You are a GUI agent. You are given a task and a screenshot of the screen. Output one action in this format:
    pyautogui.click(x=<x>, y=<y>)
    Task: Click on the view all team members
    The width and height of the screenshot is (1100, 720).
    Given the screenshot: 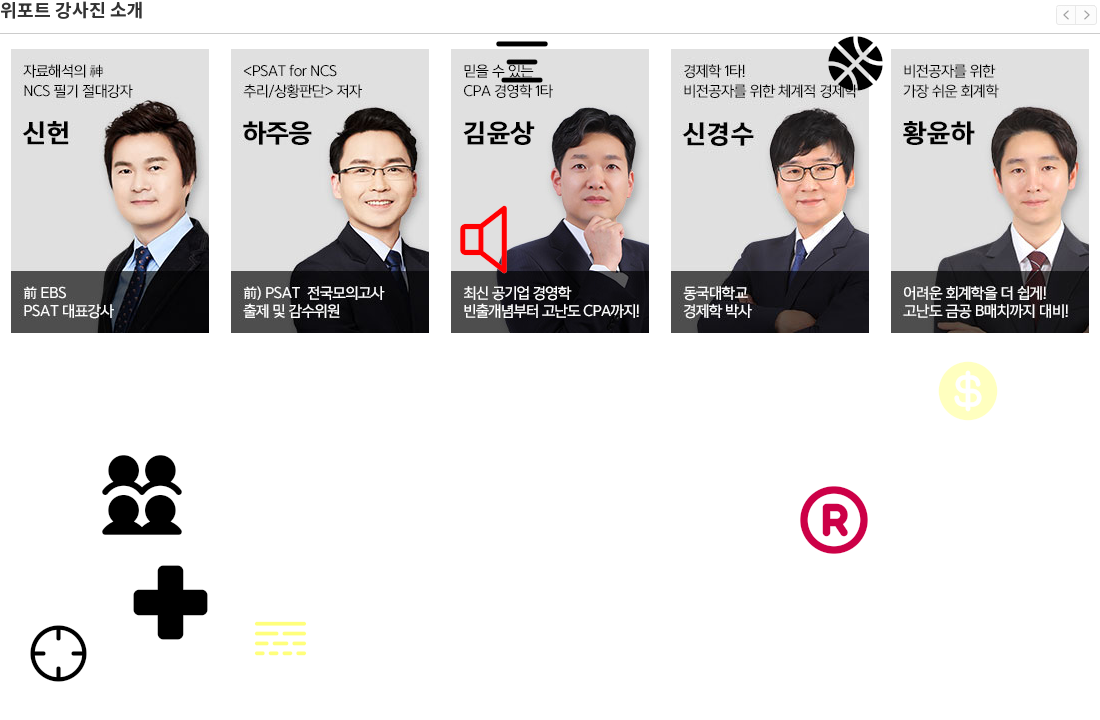 What is the action you would take?
    pyautogui.click(x=142, y=495)
    